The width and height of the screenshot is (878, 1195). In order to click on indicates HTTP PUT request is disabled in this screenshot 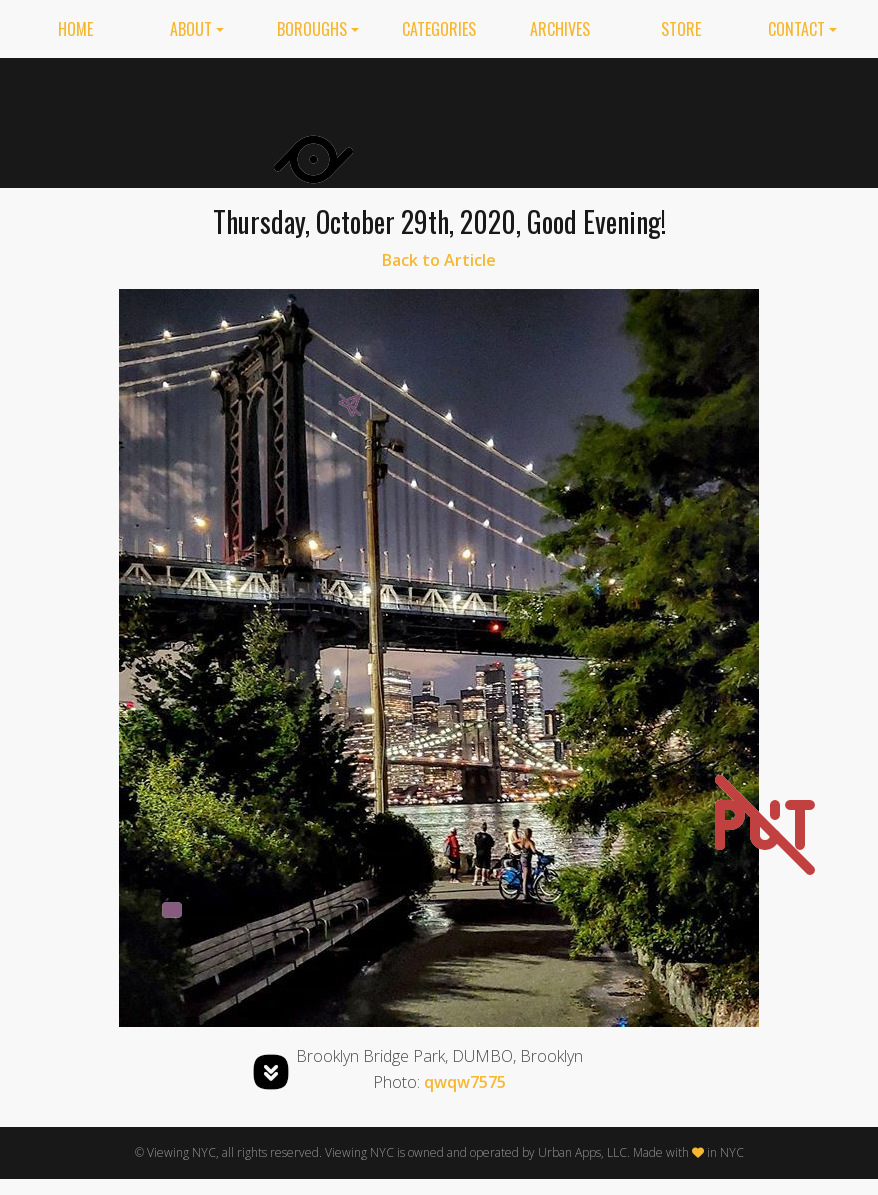, I will do `click(765, 825)`.